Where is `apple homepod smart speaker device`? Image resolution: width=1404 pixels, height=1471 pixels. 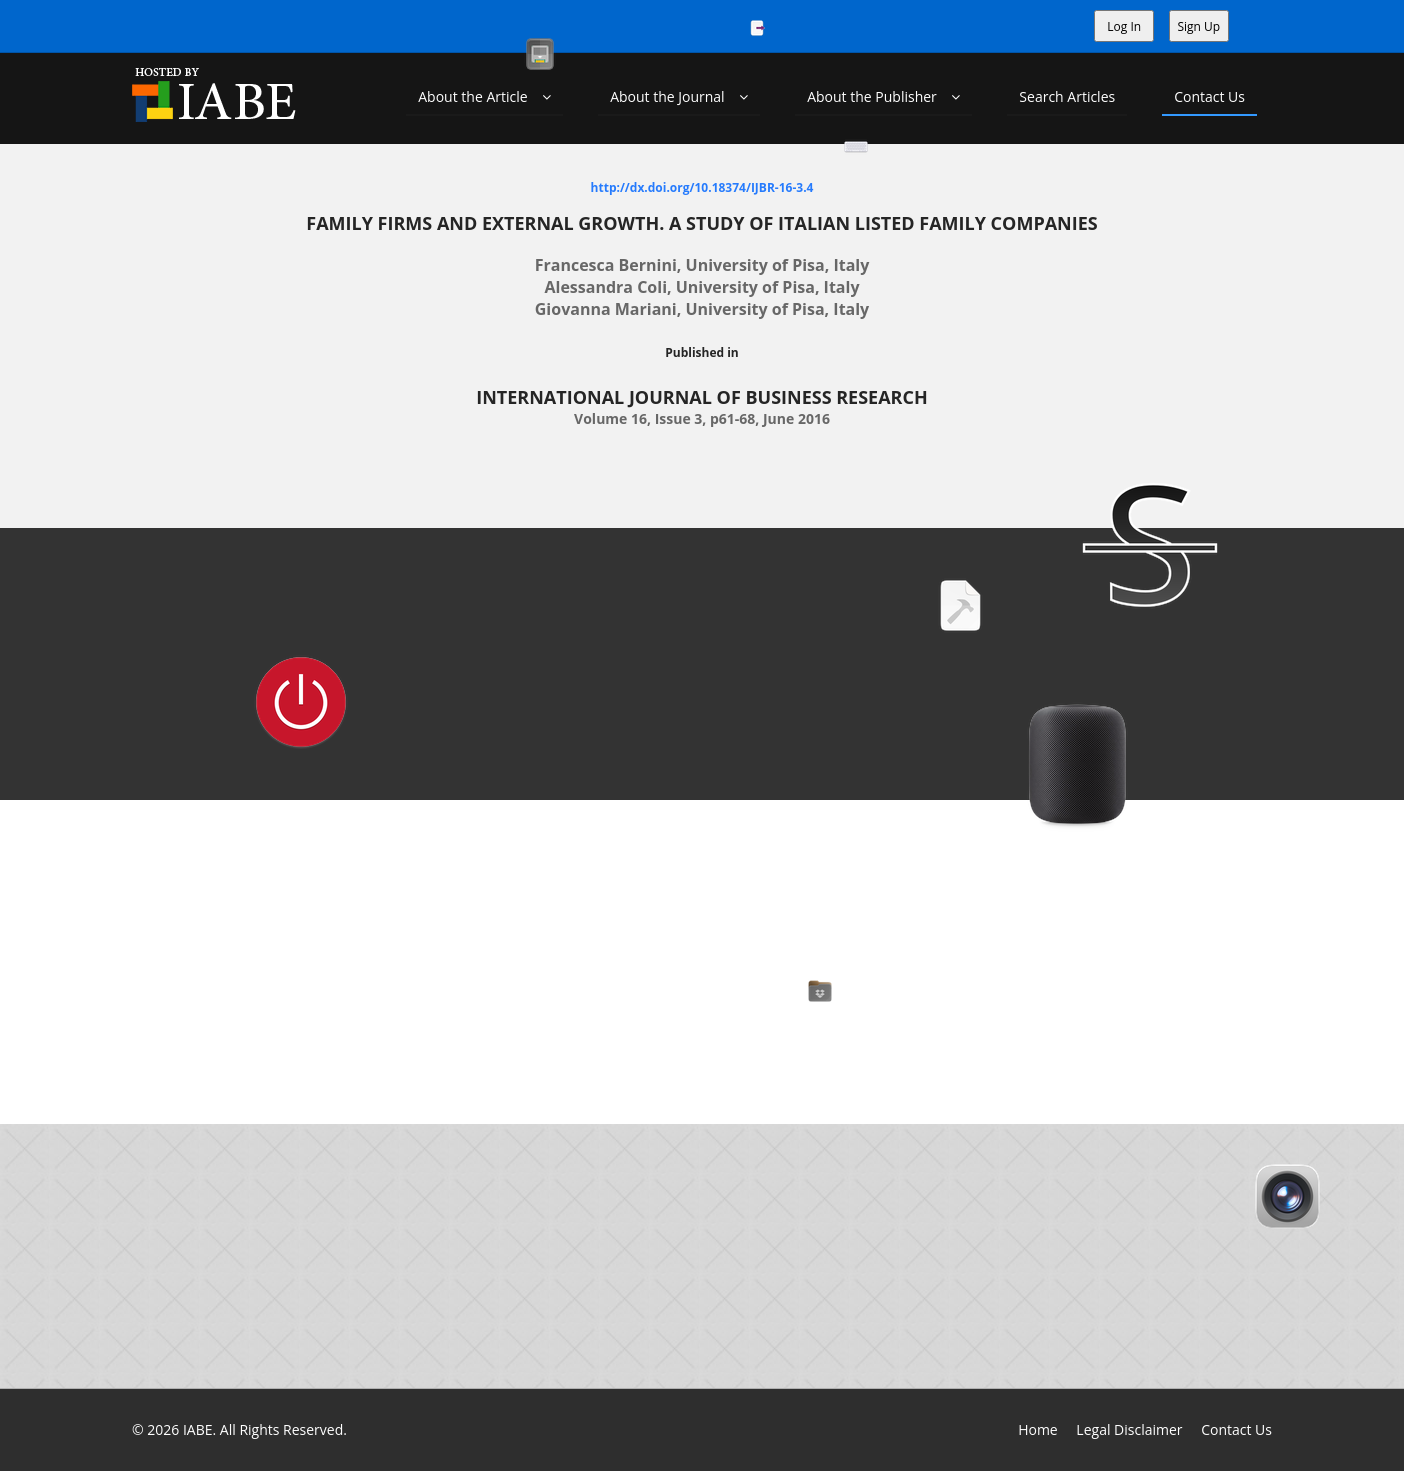 apple homepod smart speaker device is located at coordinates (1077, 766).